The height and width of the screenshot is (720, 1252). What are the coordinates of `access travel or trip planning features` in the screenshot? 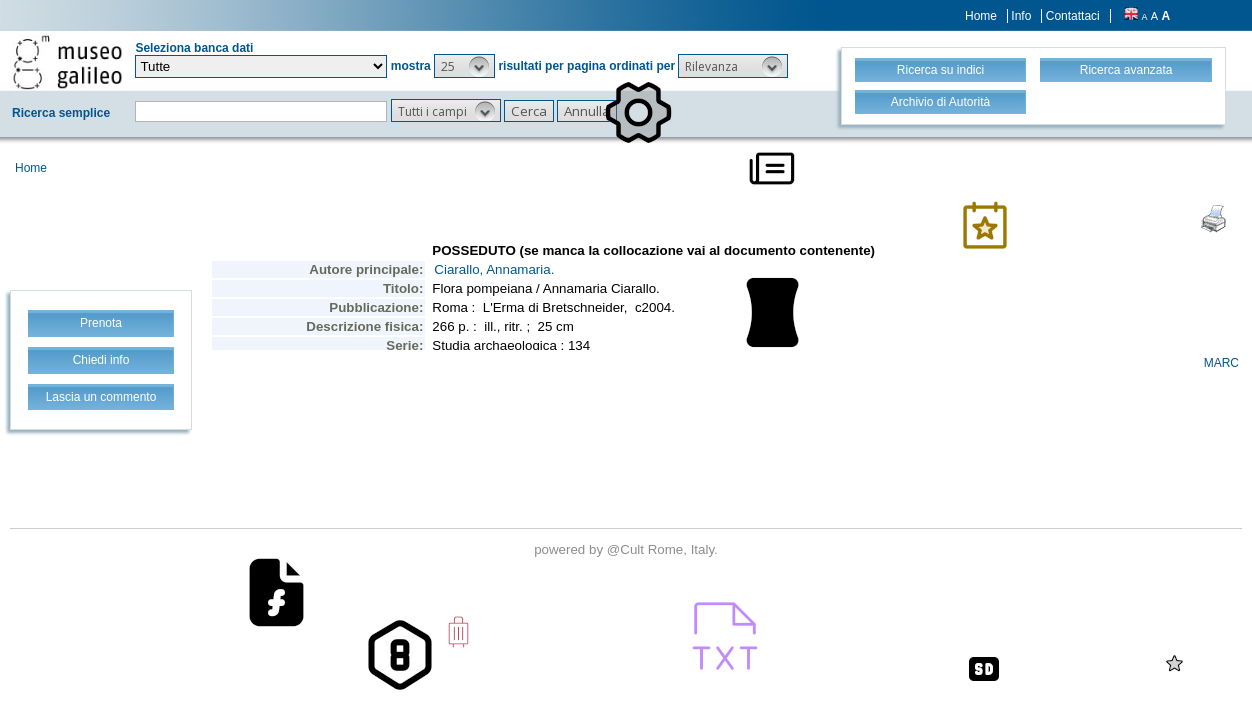 It's located at (458, 632).